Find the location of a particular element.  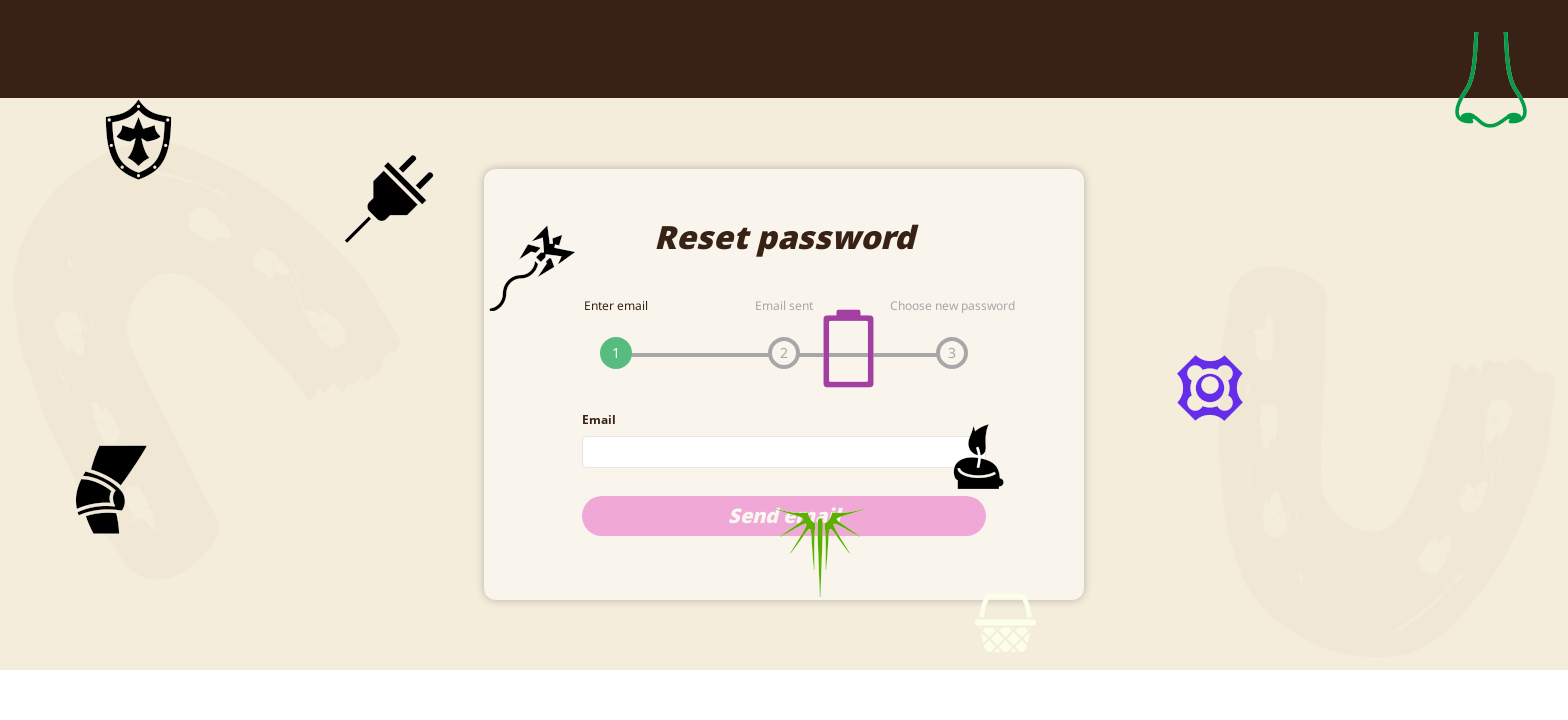

open settings or configuration menu is located at coordinates (1210, 388).